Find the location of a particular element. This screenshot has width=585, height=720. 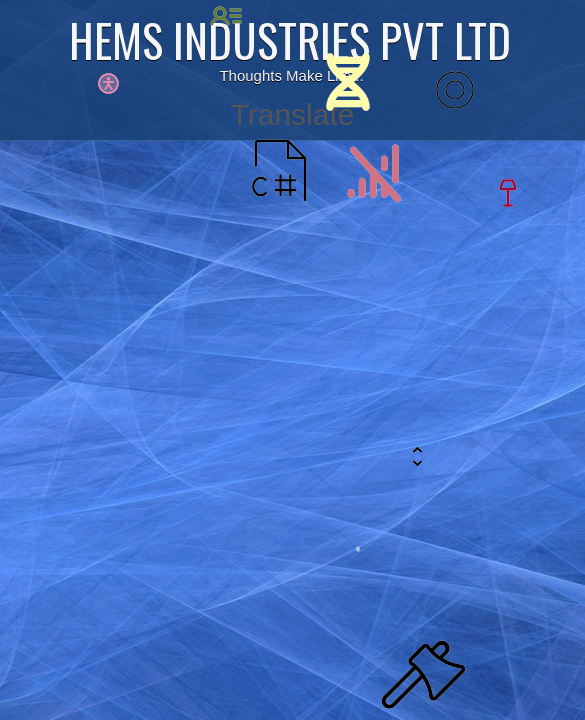

access user profile or account settings is located at coordinates (108, 83).